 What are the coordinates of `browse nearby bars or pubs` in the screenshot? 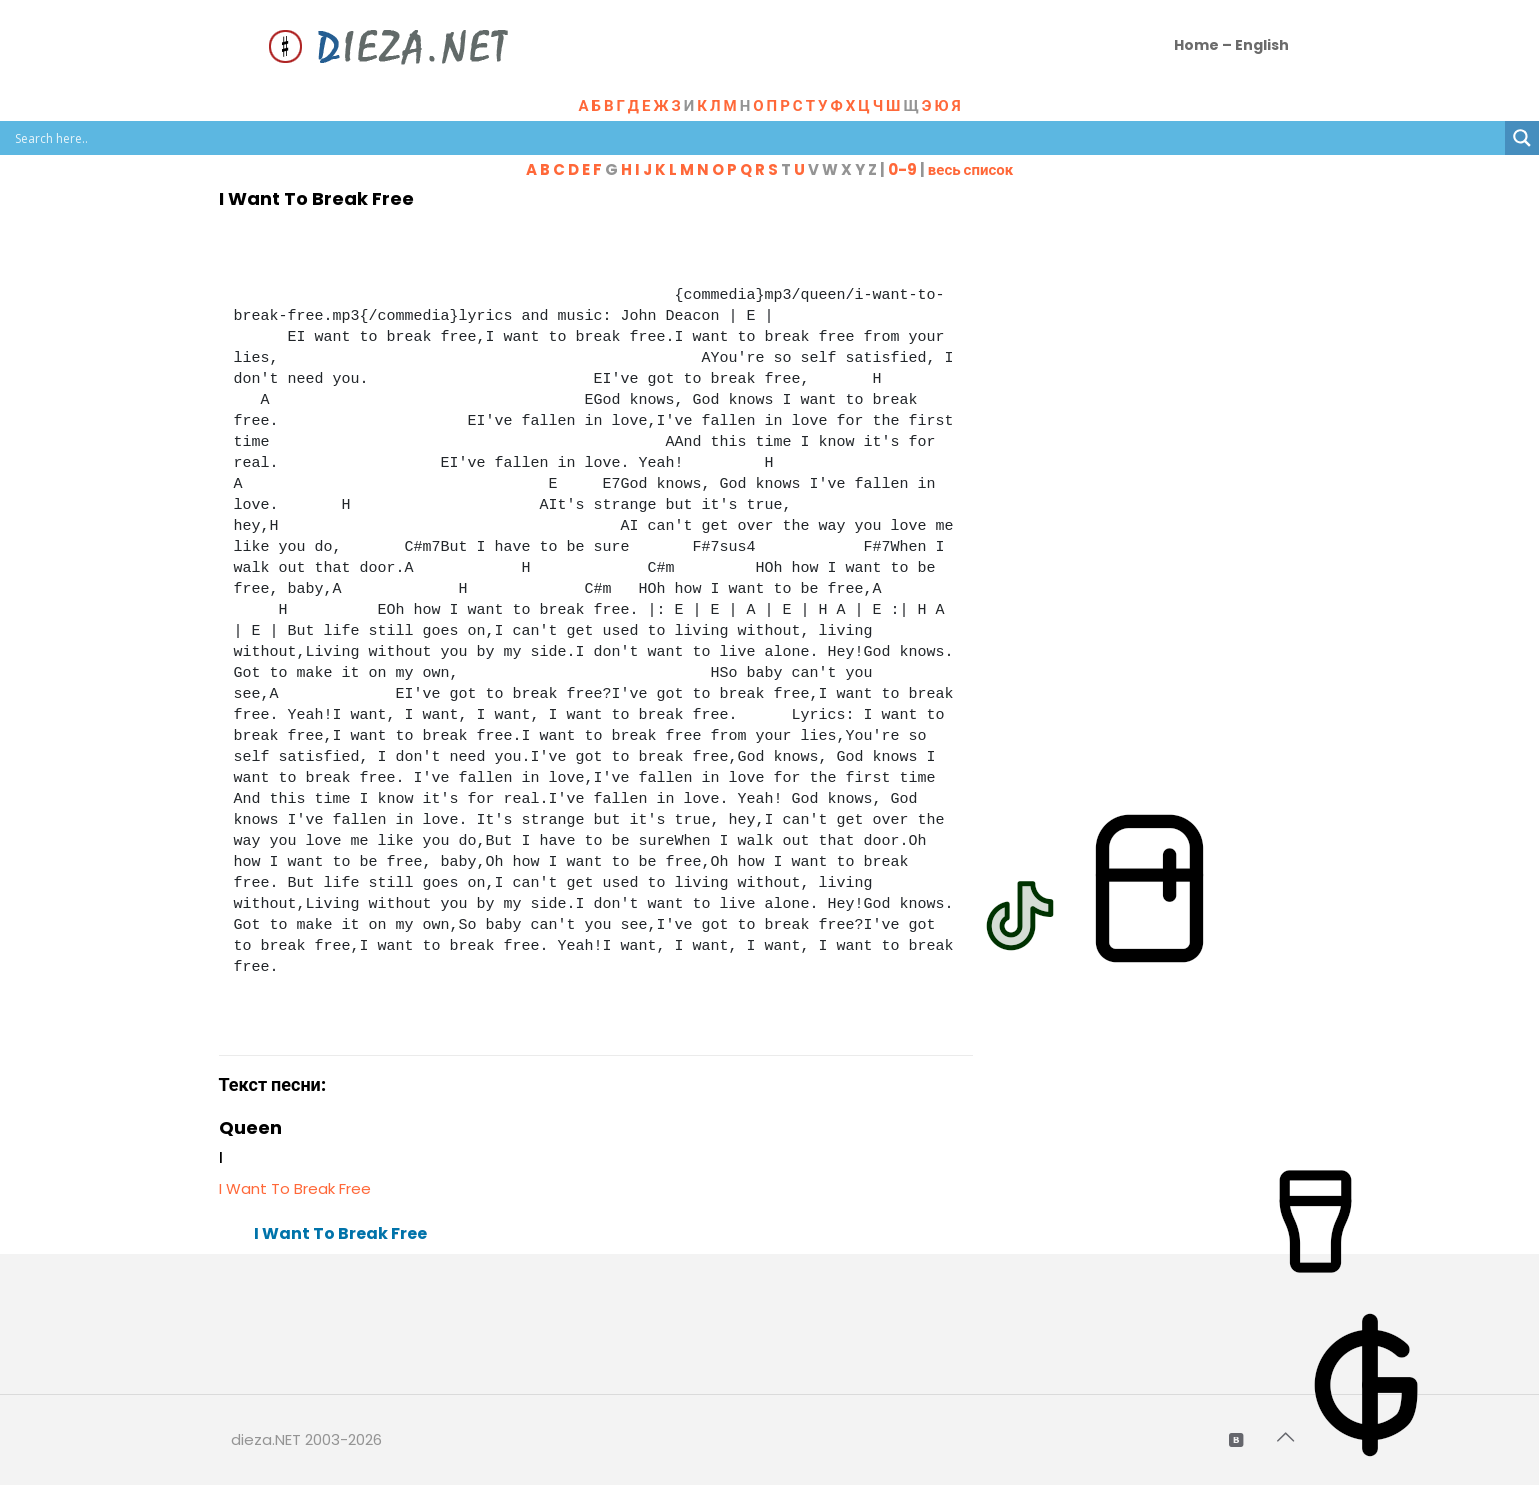 It's located at (1315, 1221).